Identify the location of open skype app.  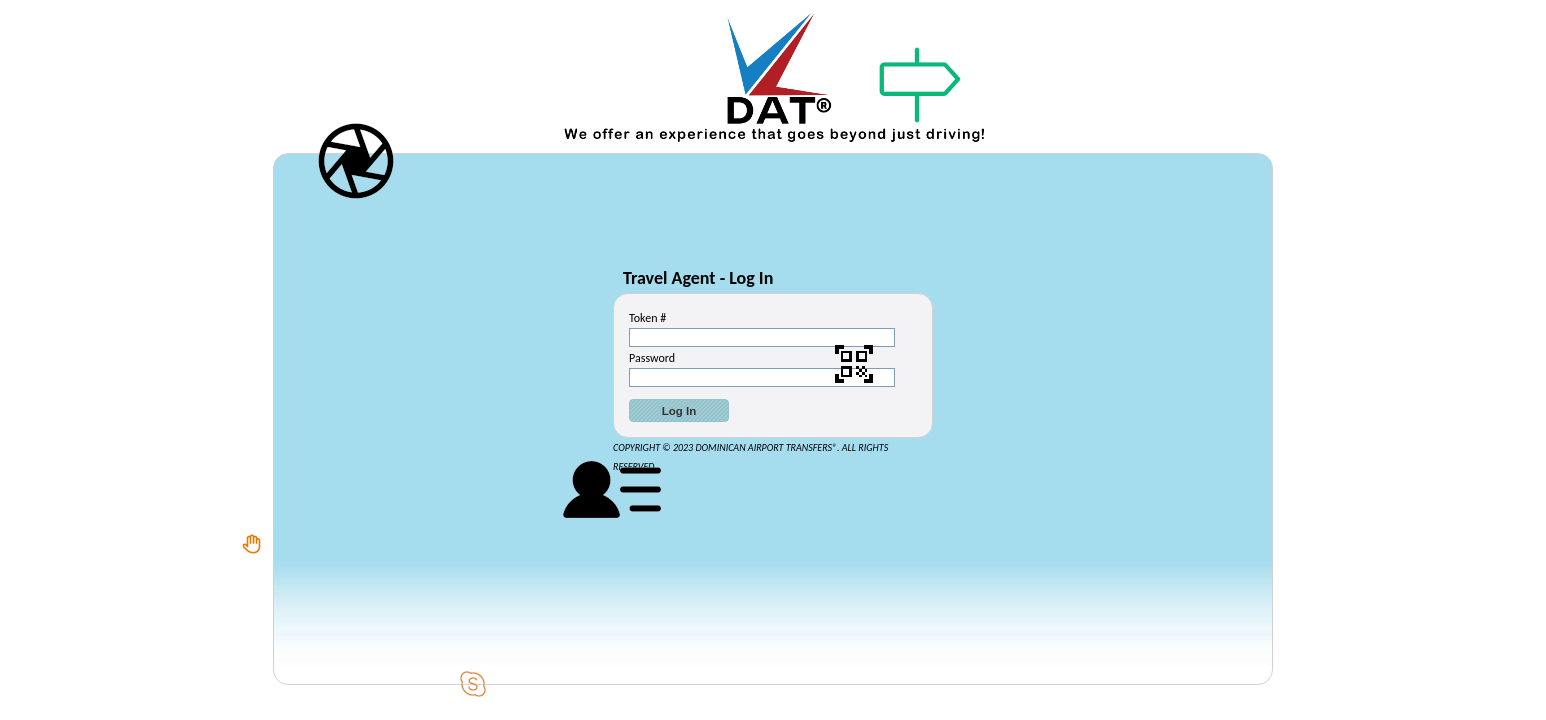
(473, 684).